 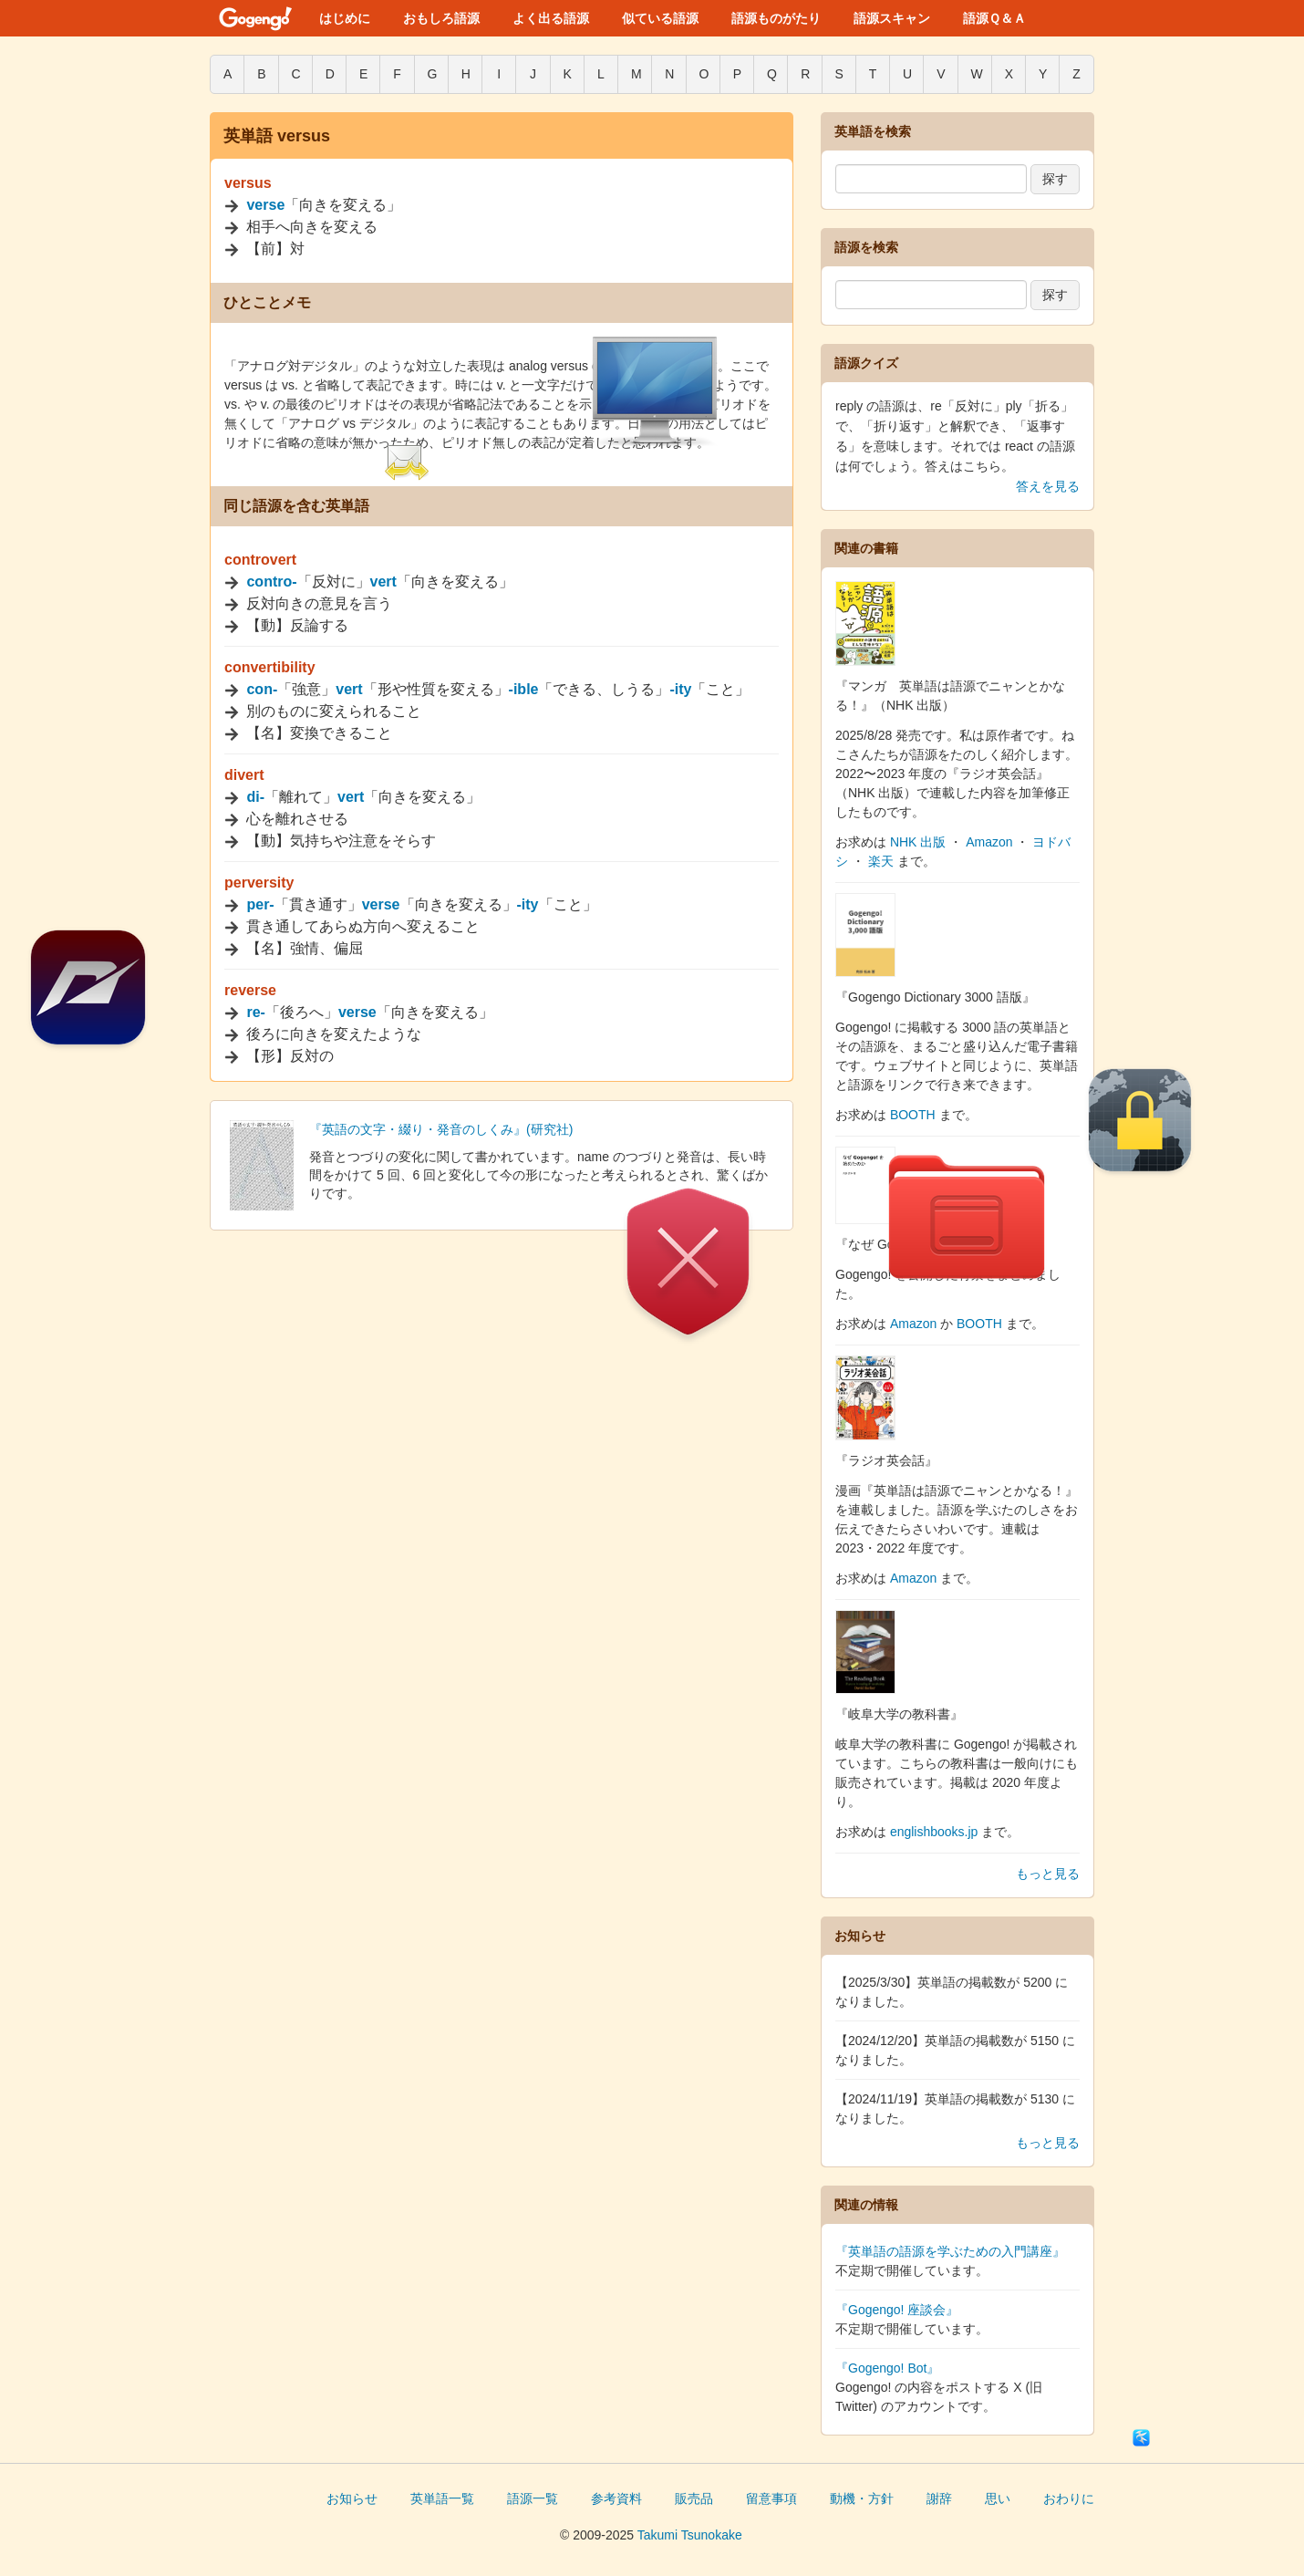 I want to click on indicates low or weak security status, so click(x=688, y=1266).